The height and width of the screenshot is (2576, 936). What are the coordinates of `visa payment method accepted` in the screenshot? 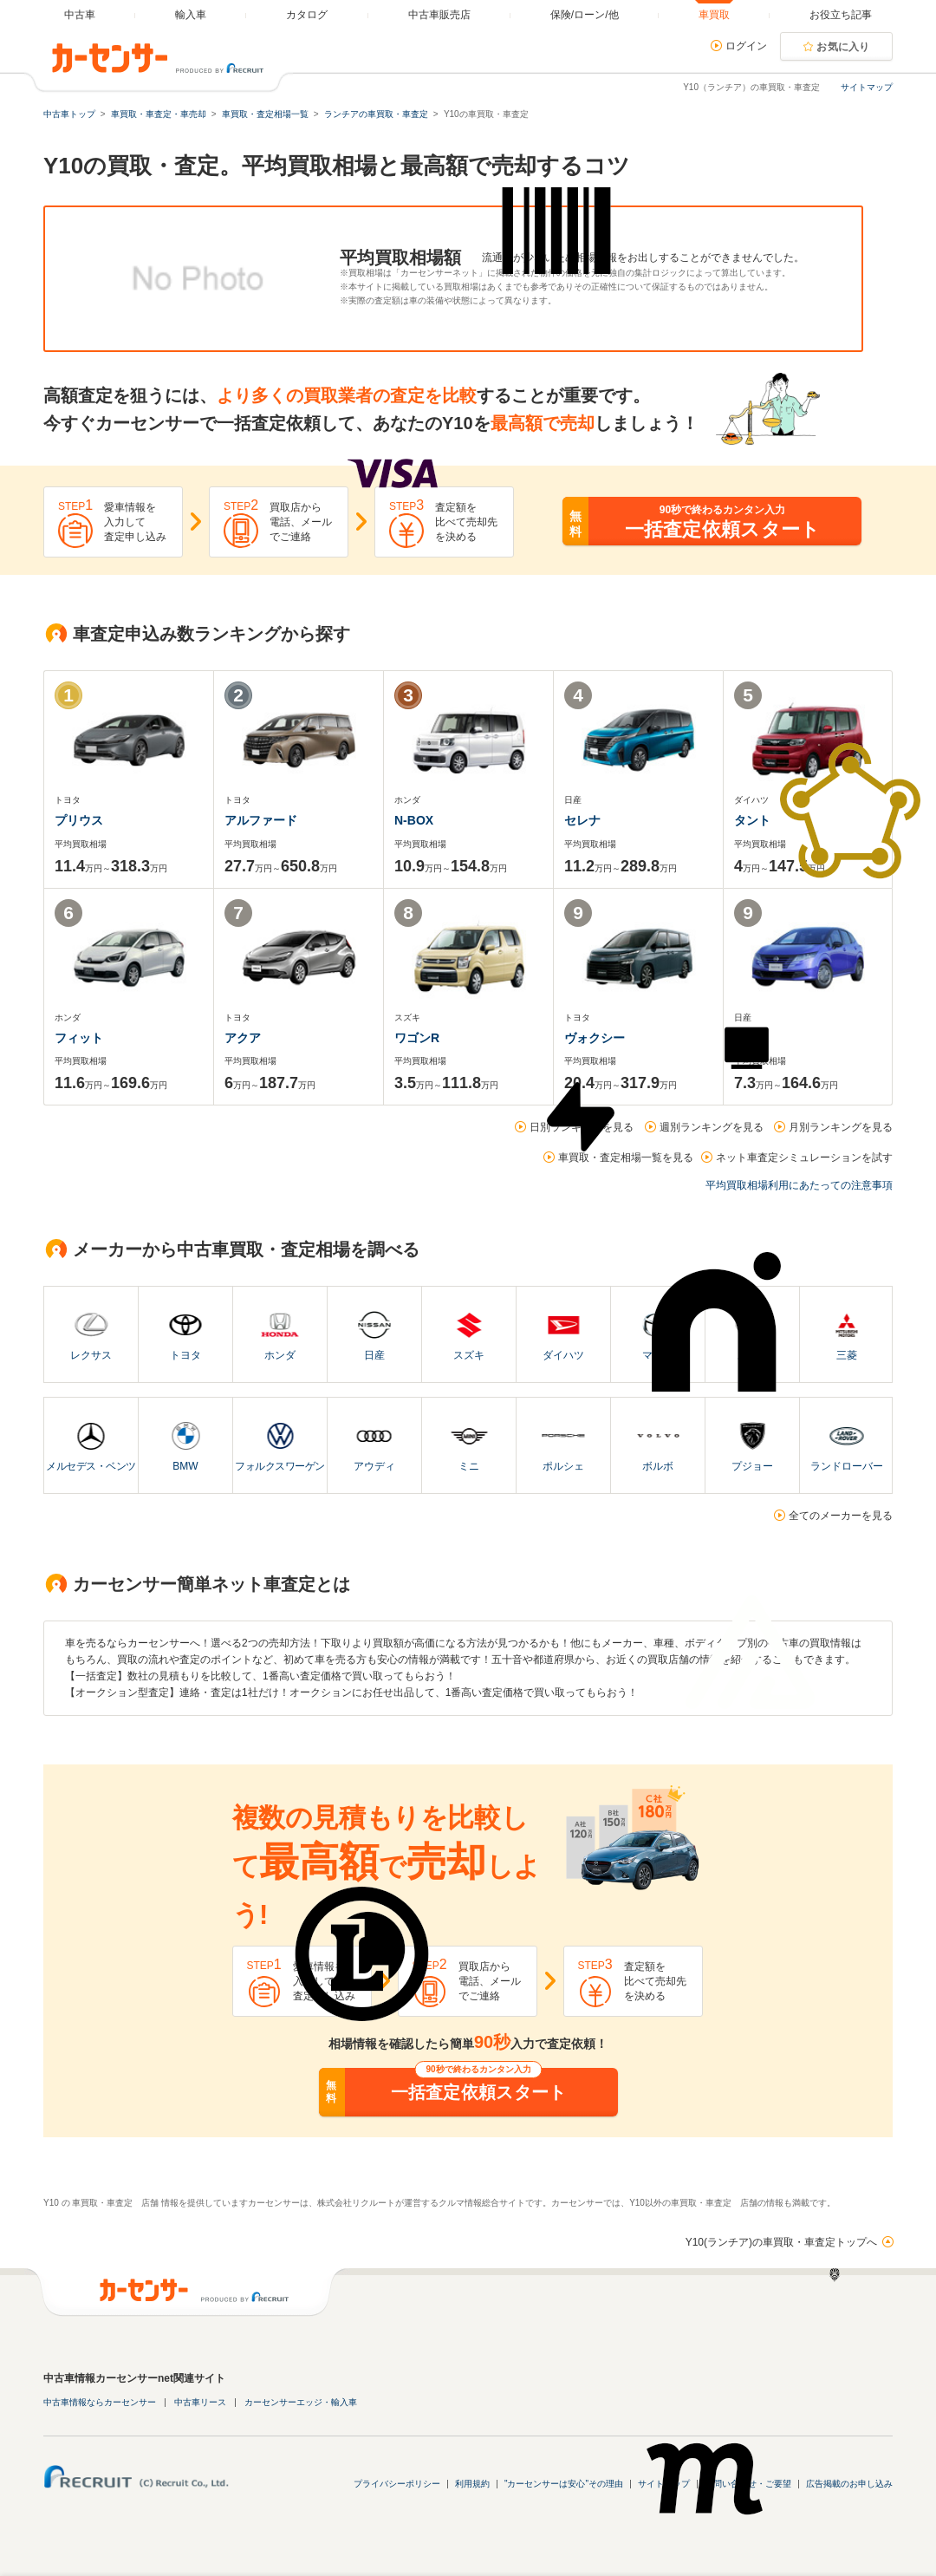 It's located at (393, 473).